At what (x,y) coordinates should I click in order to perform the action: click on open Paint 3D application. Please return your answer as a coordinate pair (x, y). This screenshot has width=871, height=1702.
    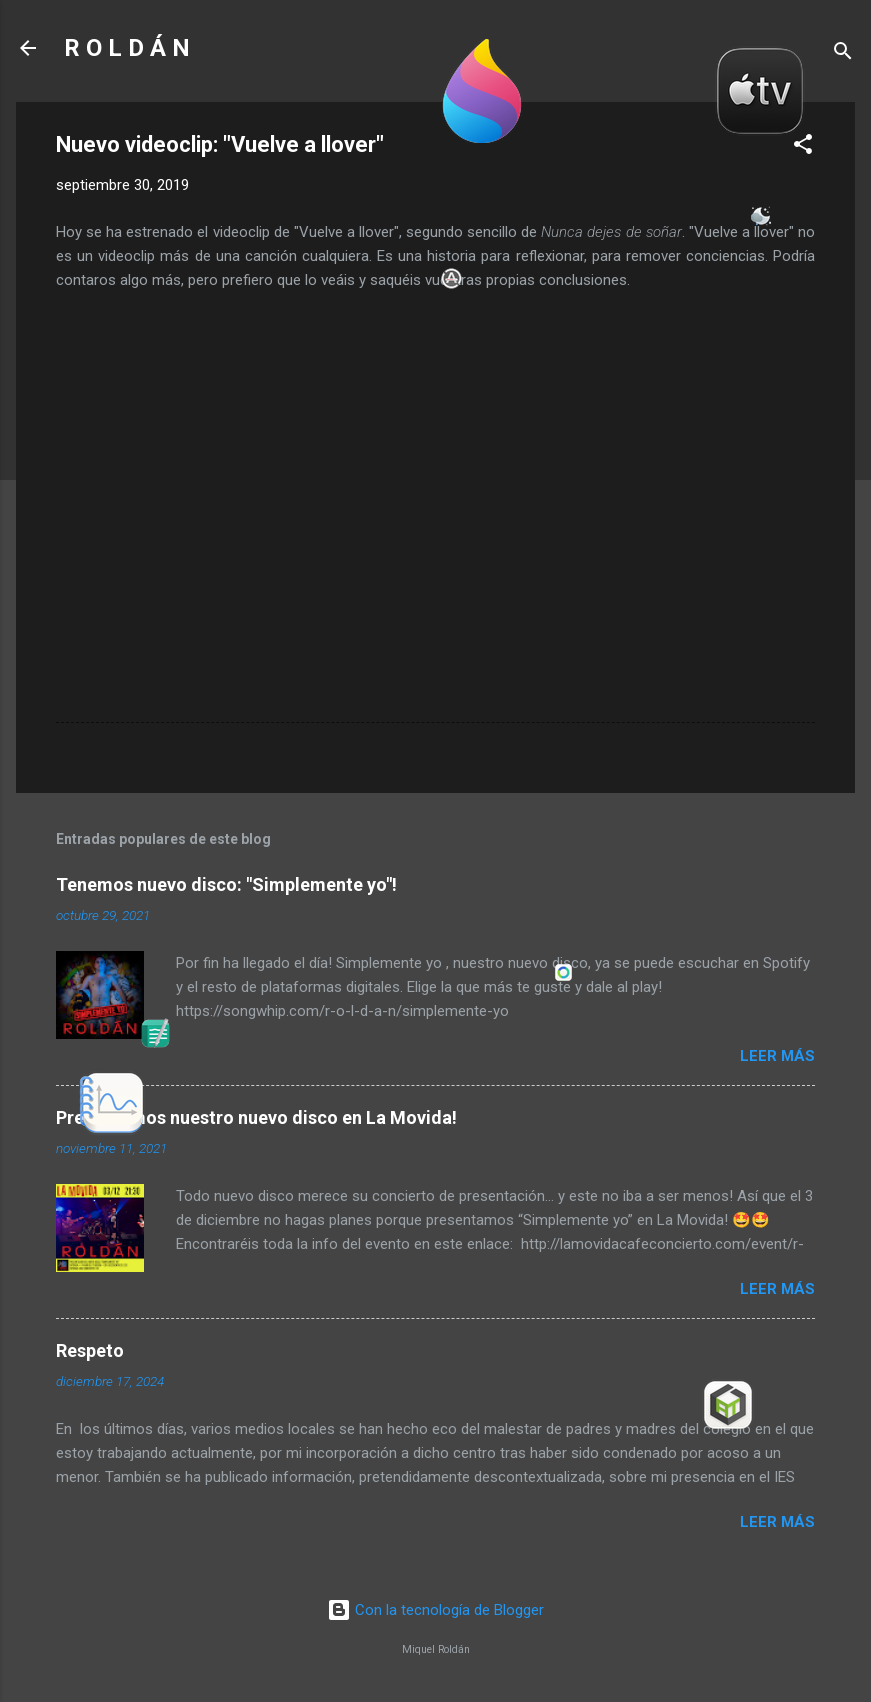
    Looking at the image, I should click on (482, 91).